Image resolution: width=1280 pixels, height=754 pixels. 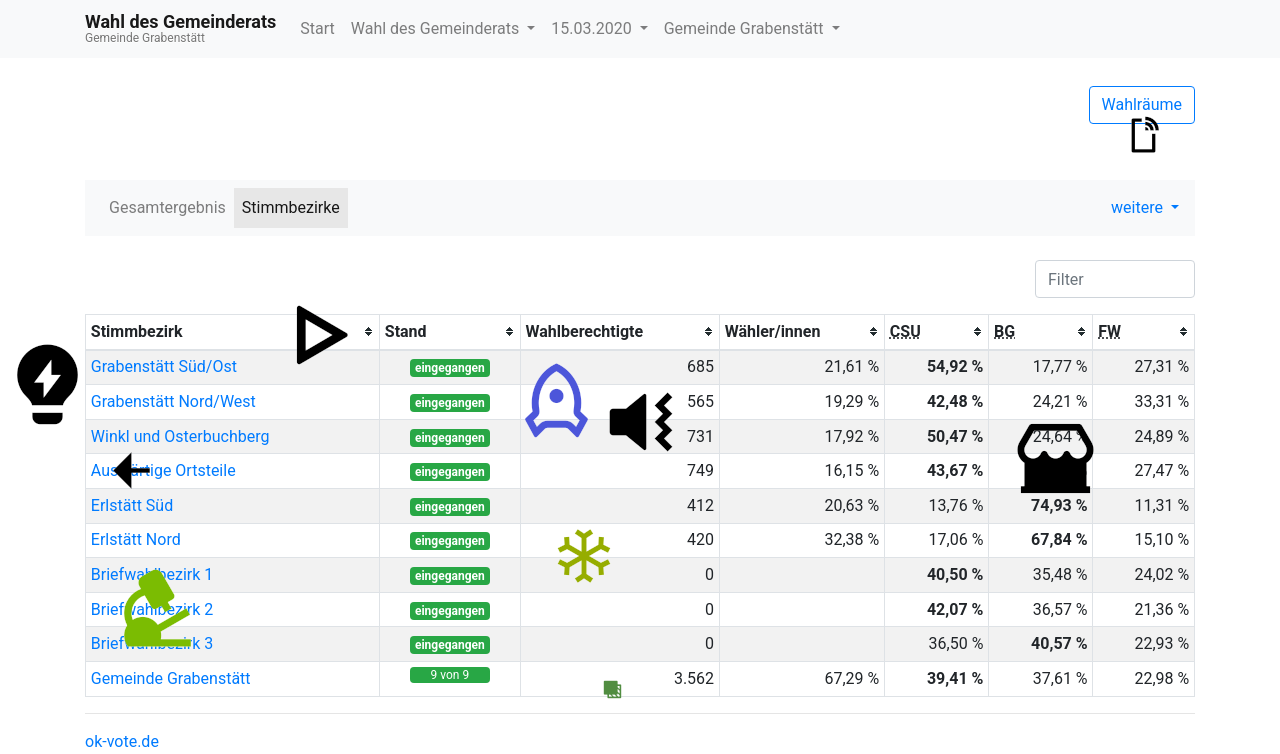 I want to click on play media or video content, so click(x=319, y=335).